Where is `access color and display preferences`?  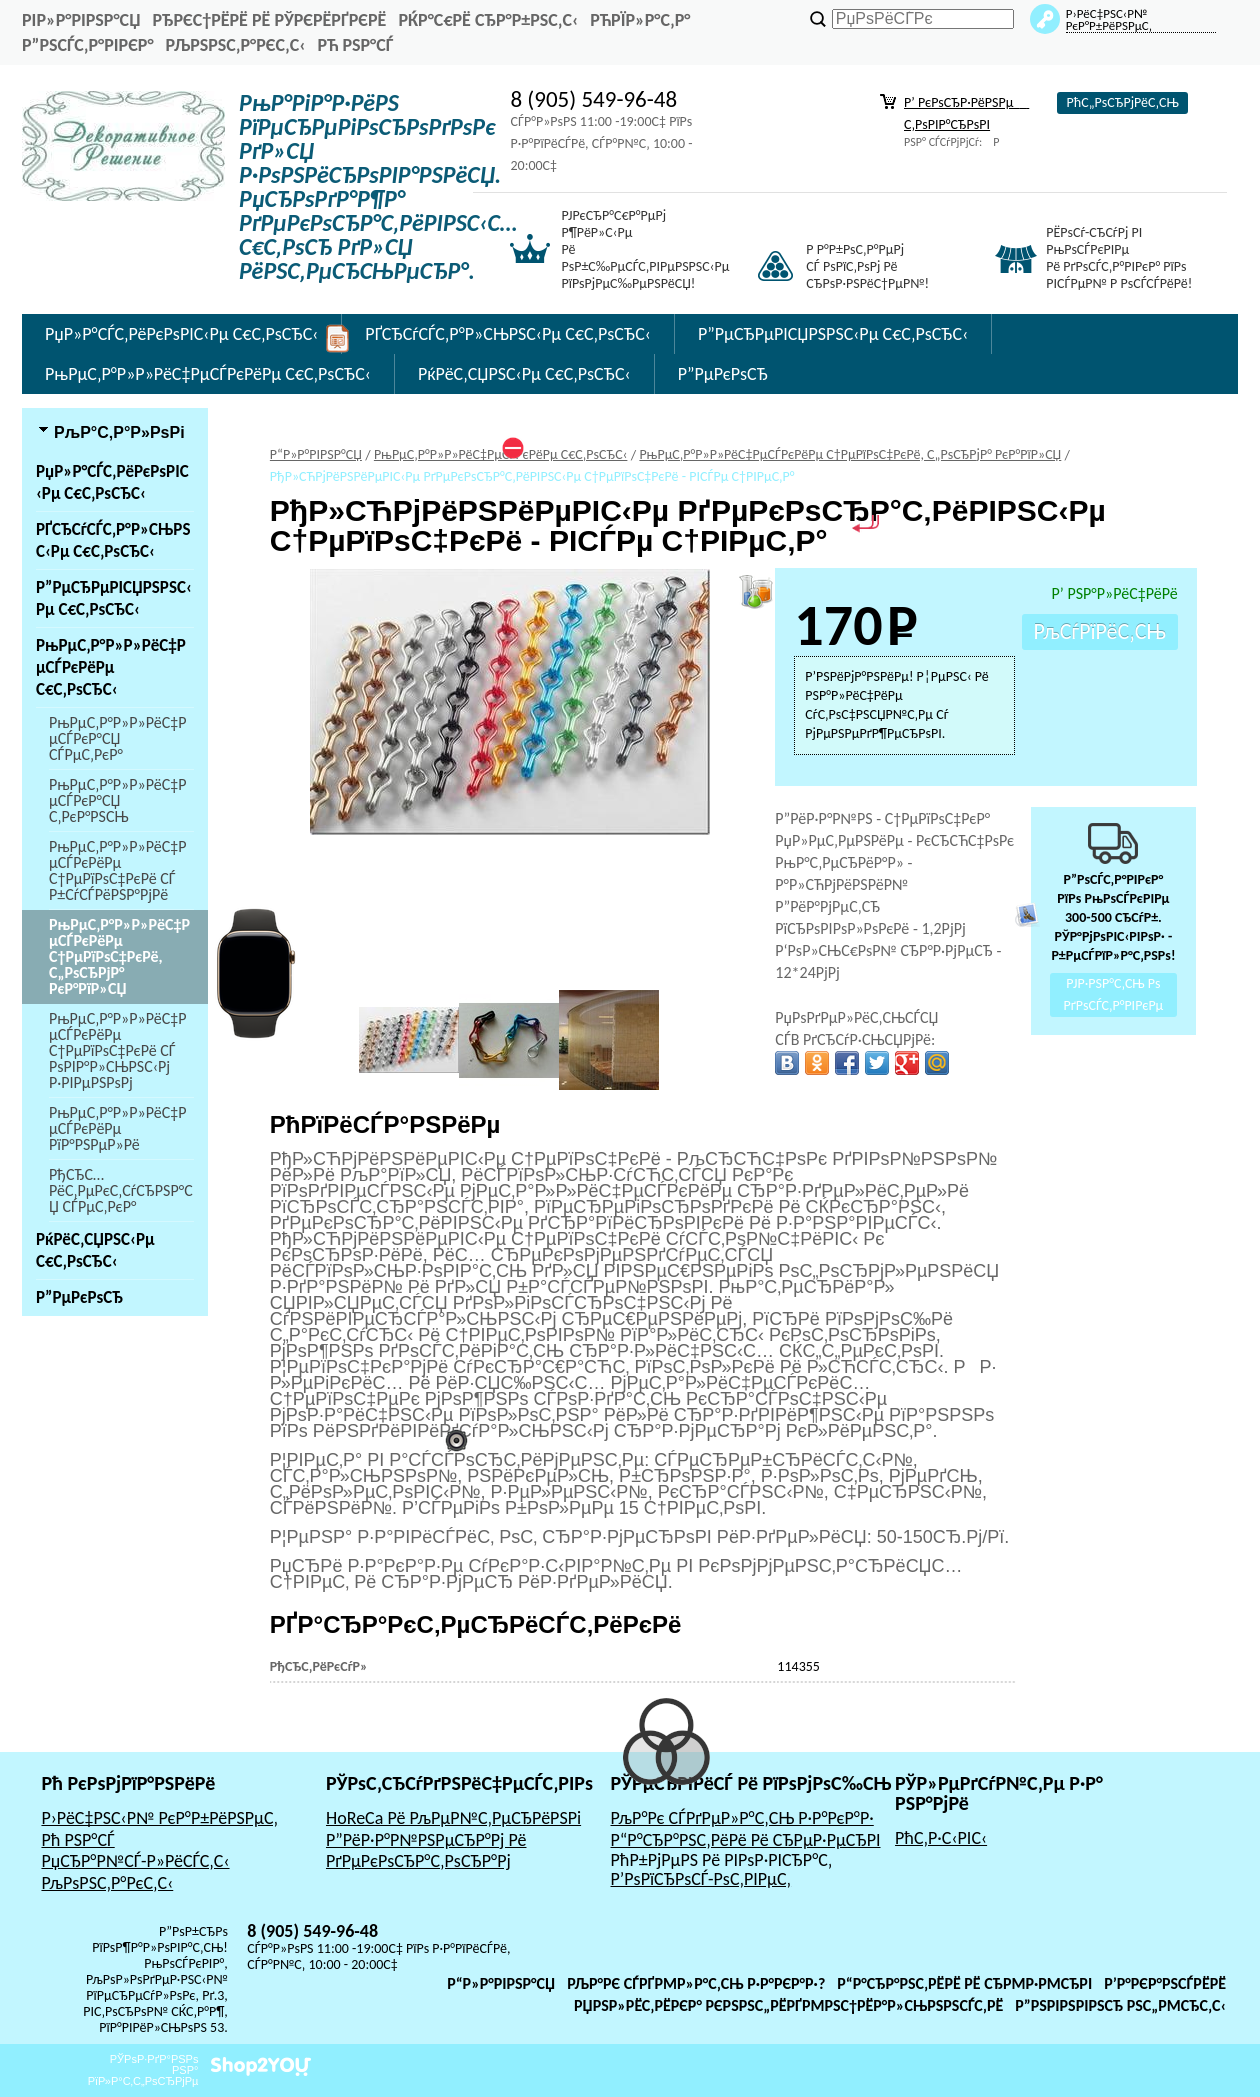
access color and display preferences is located at coordinates (666, 1741).